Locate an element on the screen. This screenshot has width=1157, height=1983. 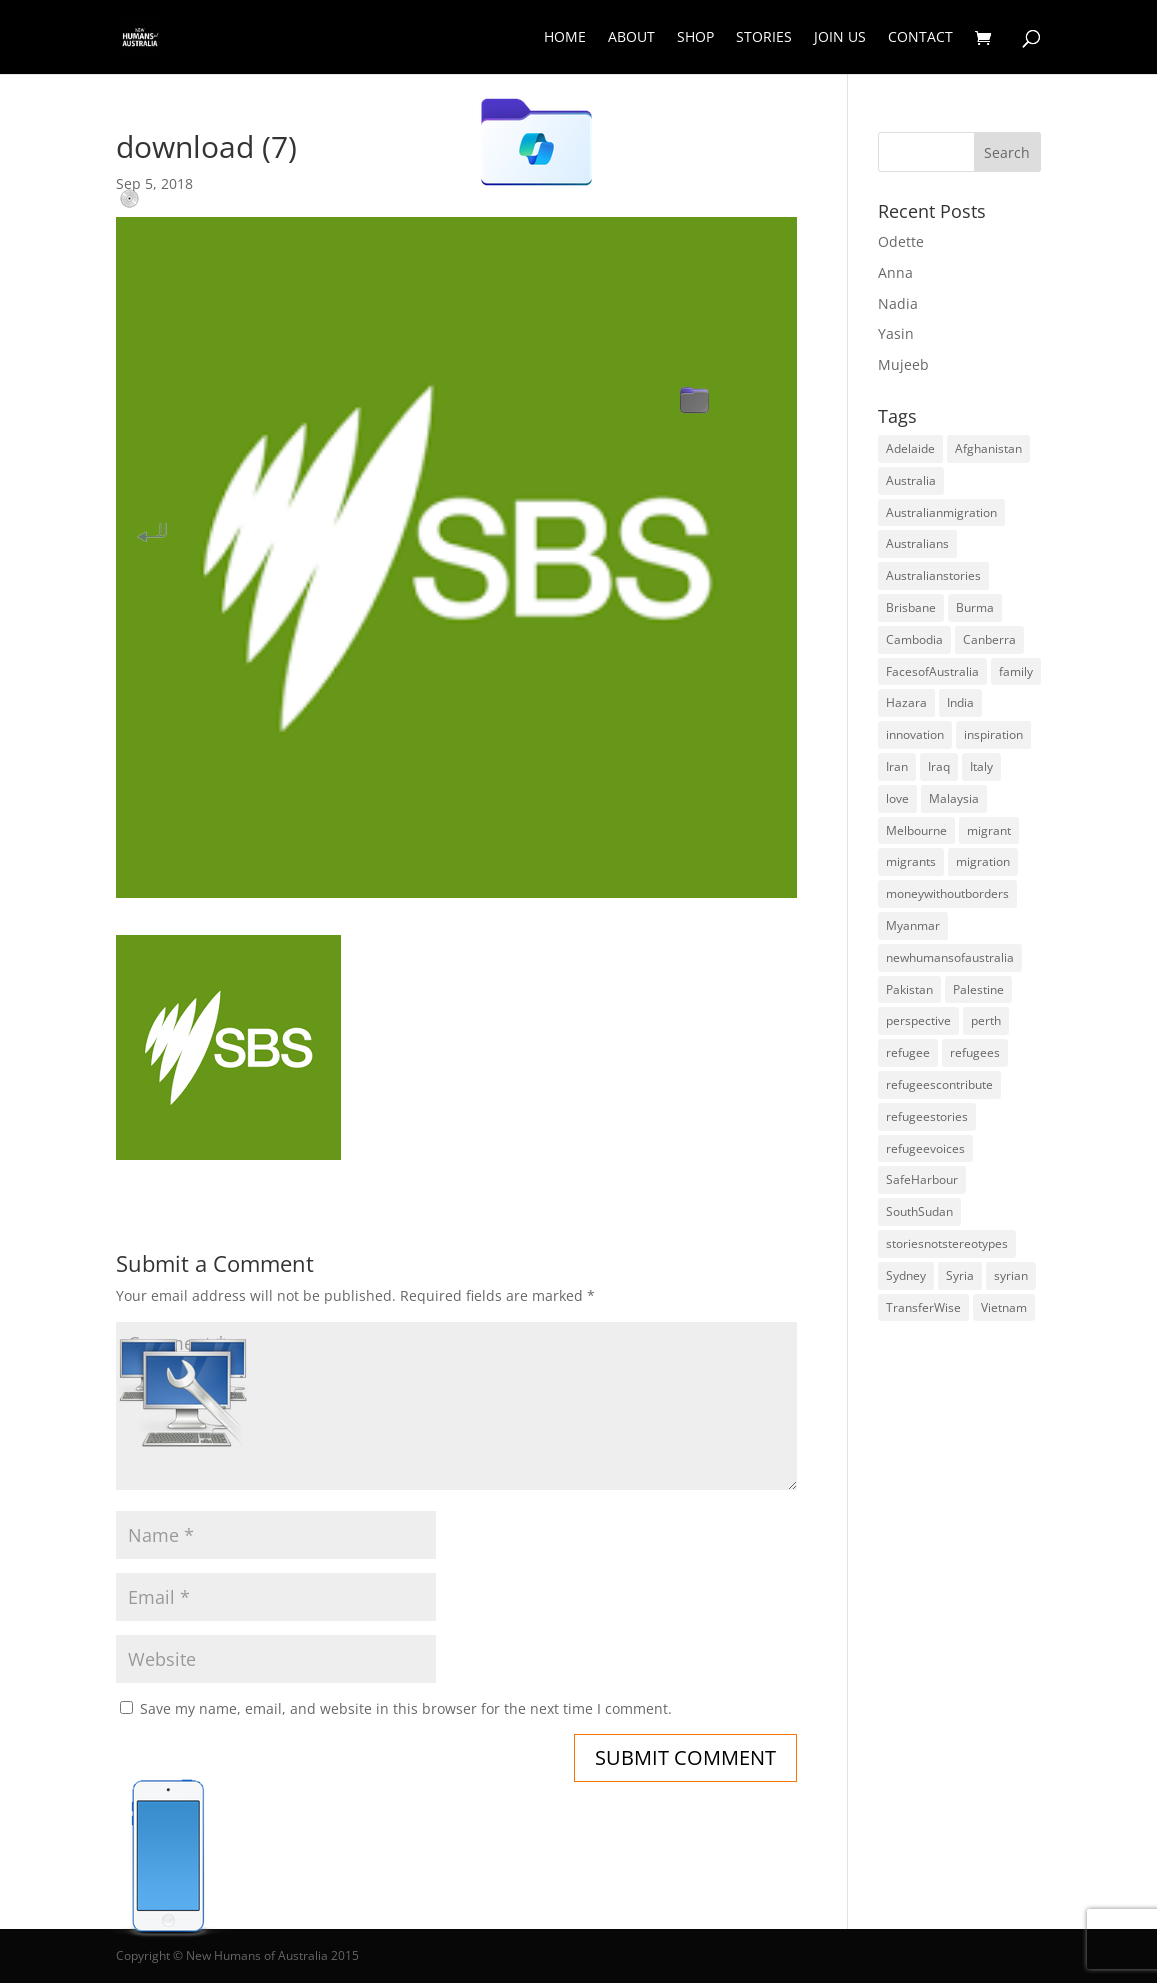
reply to all recipients in an email thread is located at coordinates (151, 530).